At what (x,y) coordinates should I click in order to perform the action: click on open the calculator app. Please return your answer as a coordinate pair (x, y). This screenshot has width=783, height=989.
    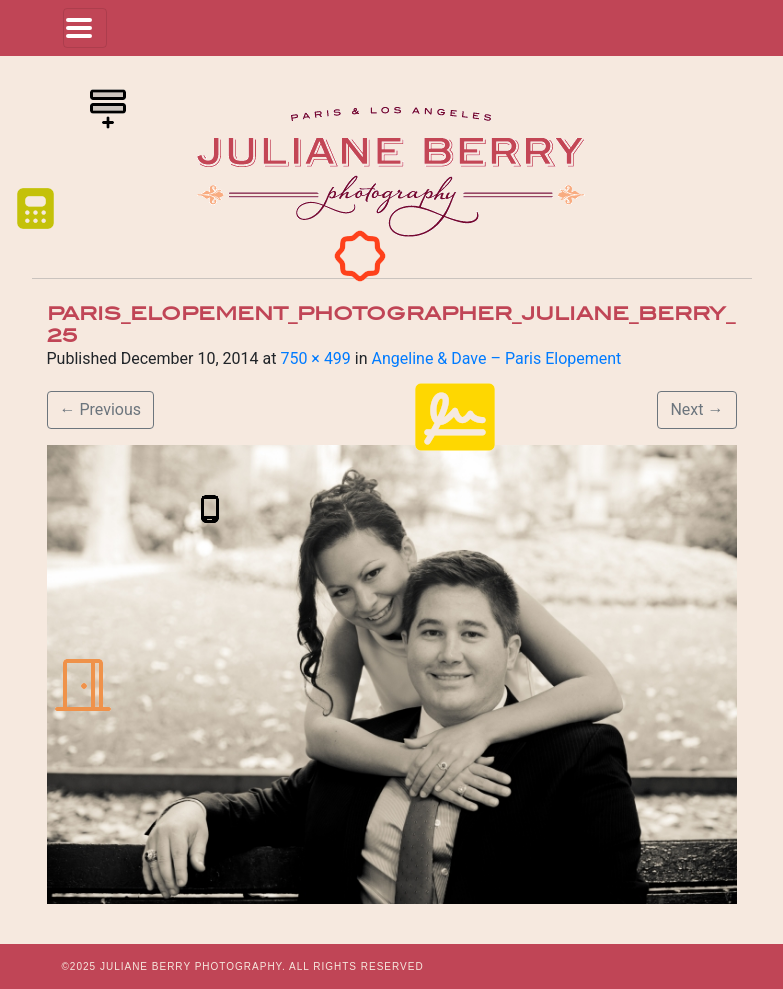
    Looking at the image, I should click on (35, 208).